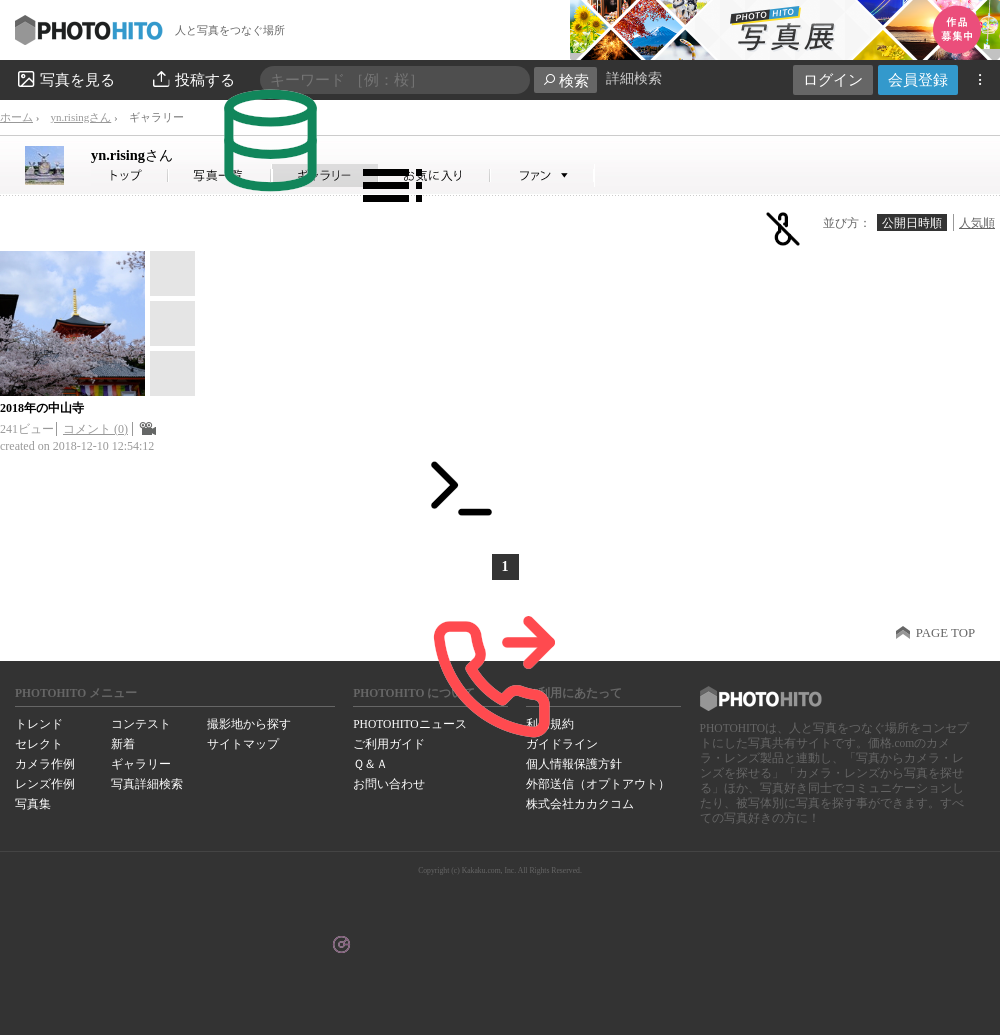 This screenshot has height=1035, width=1000. What do you see at coordinates (341, 944) in the screenshot?
I see `play or access music library` at bounding box center [341, 944].